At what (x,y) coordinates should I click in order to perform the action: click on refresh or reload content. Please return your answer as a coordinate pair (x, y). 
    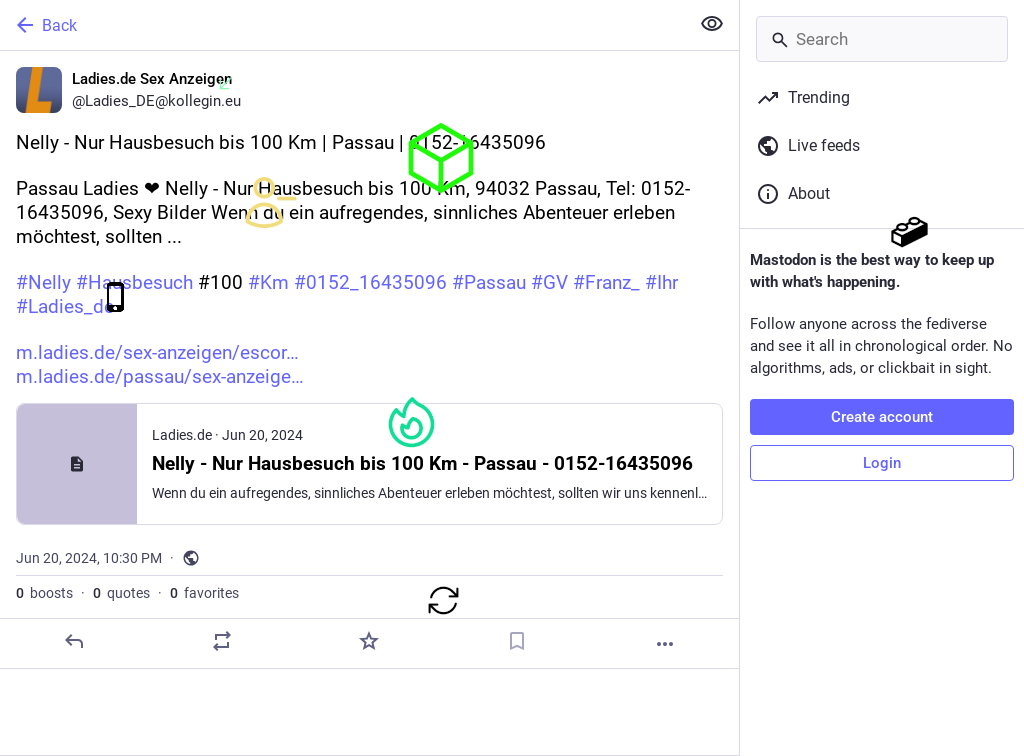
    Looking at the image, I should click on (443, 600).